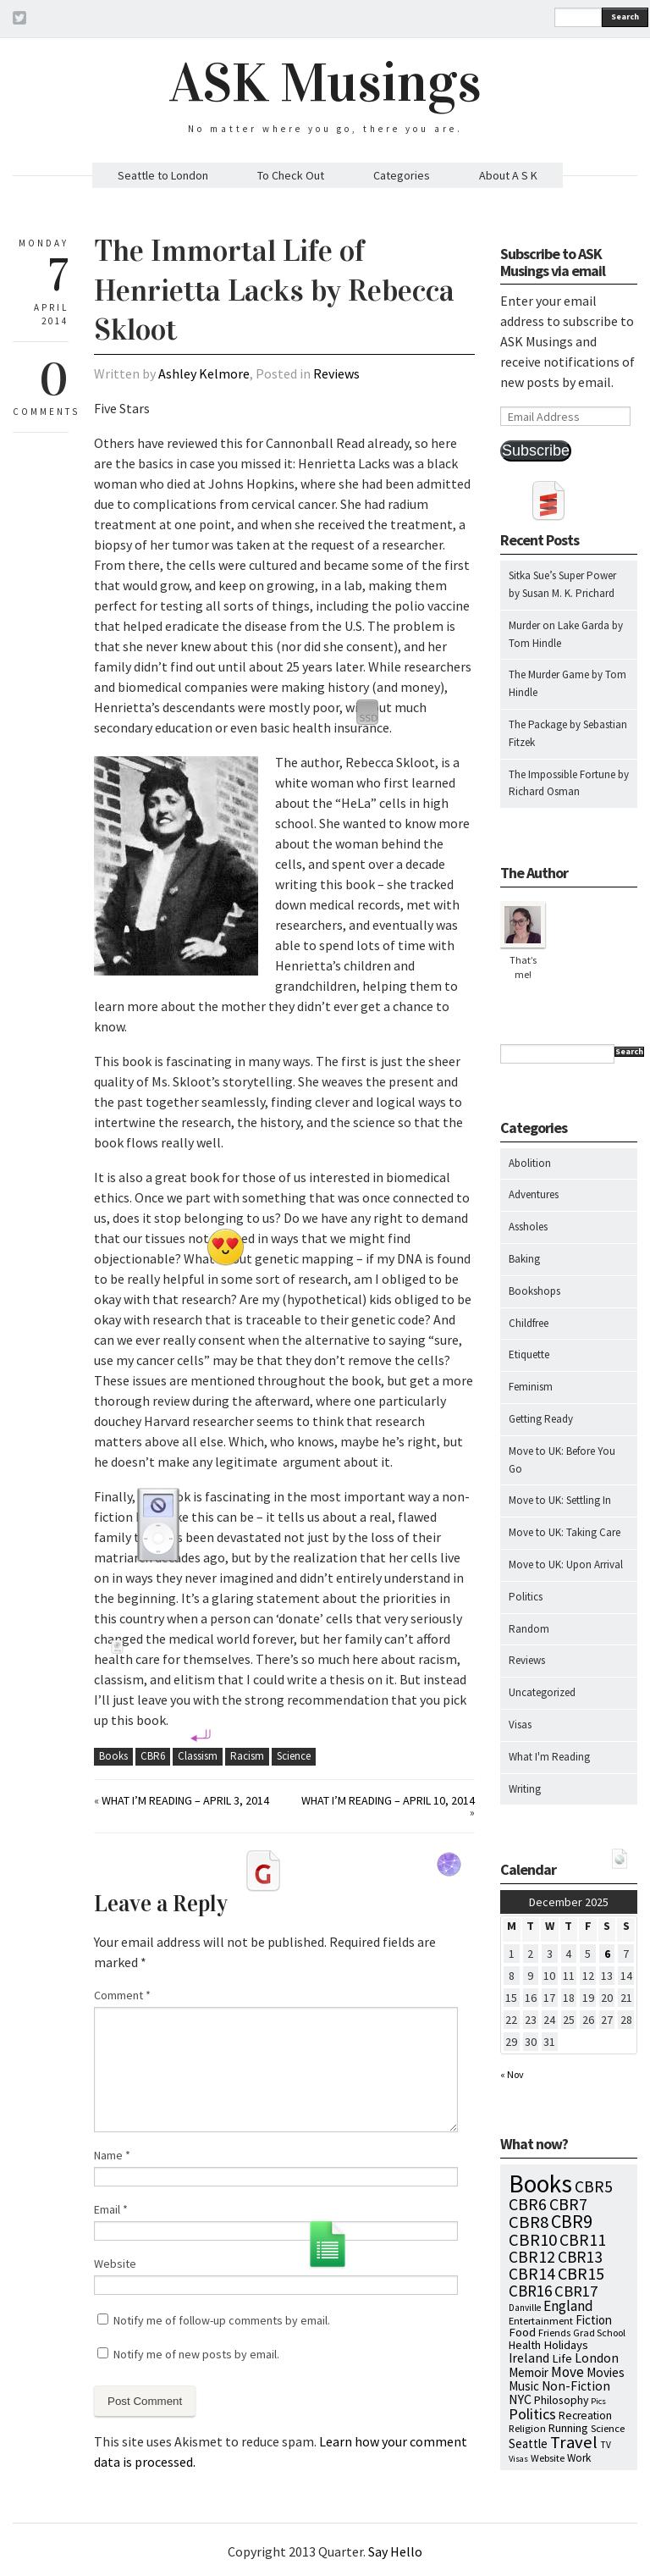 Image resolution: width=650 pixels, height=2576 pixels. I want to click on reply to all recipients of an email, so click(200, 1735).